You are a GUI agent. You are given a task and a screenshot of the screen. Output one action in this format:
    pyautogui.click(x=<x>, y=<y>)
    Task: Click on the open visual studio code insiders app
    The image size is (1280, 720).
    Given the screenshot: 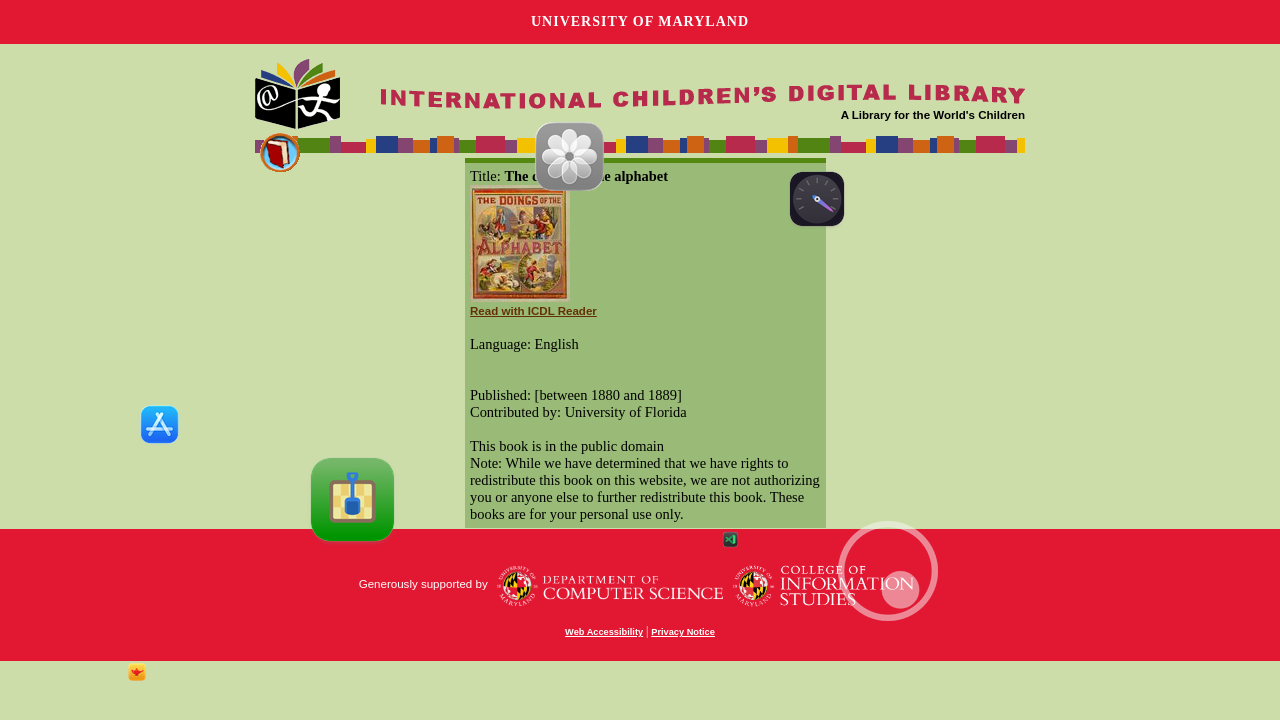 What is the action you would take?
    pyautogui.click(x=730, y=539)
    